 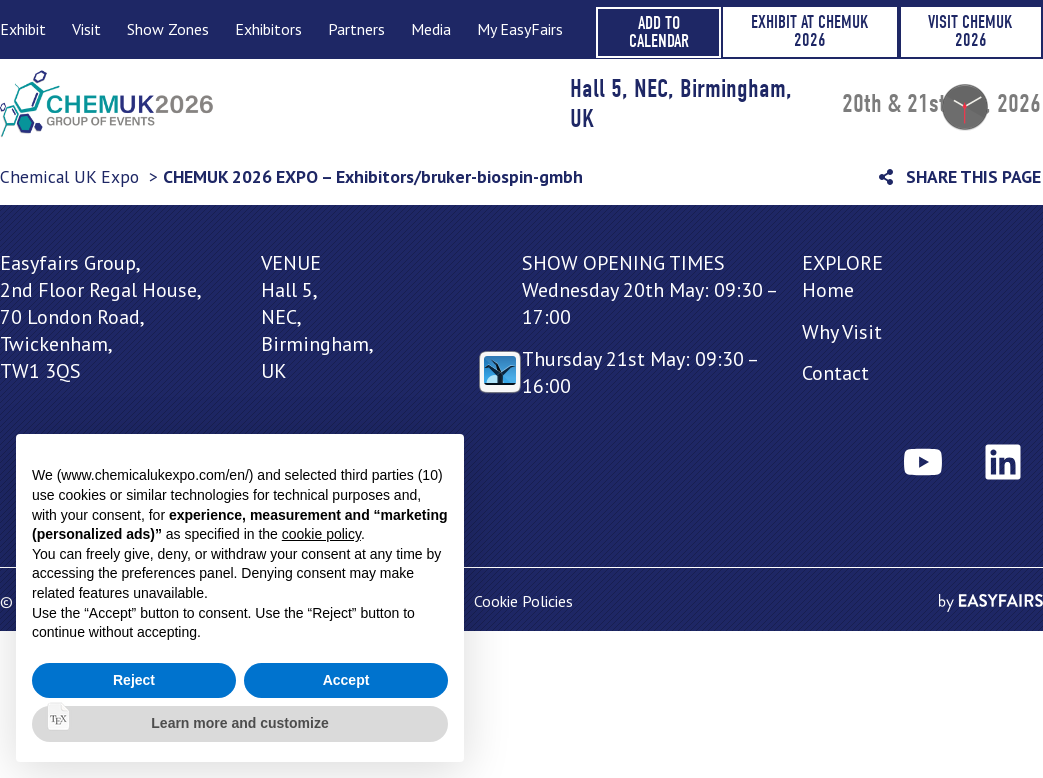 I want to click on a LaTeX or TeX document file, so click(x=58, y=716).